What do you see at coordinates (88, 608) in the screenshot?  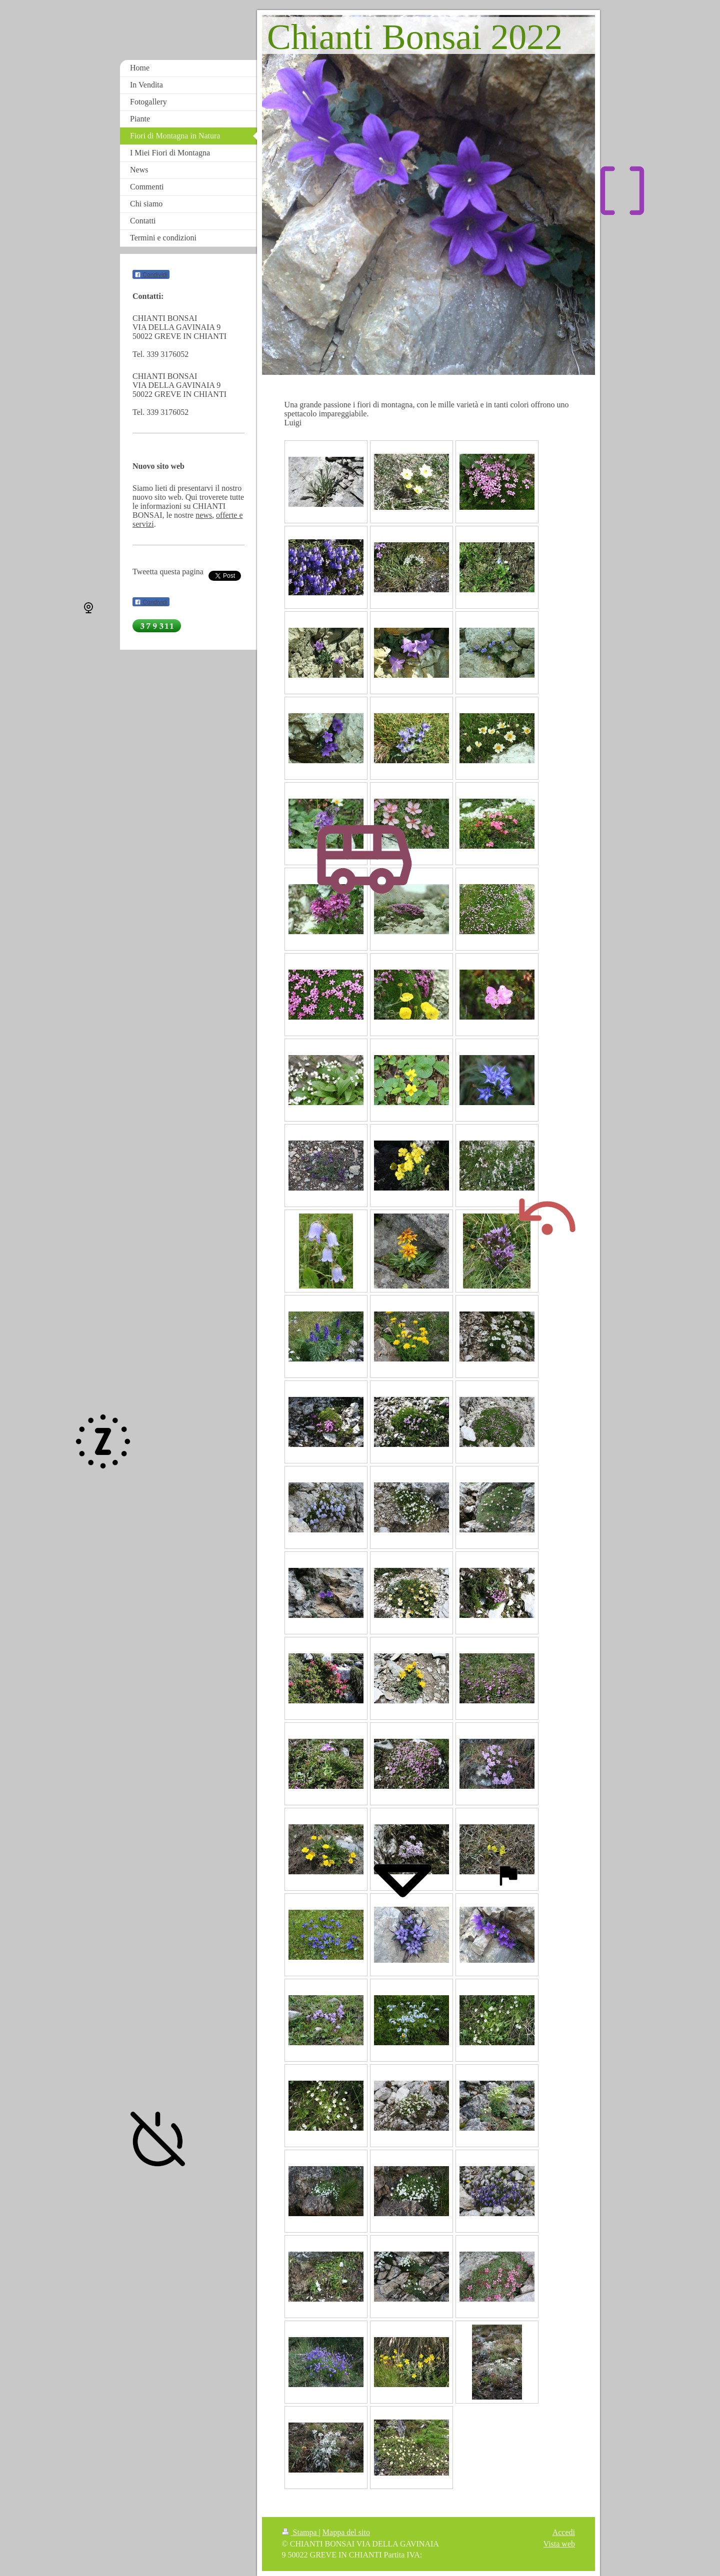 I see `access webcam or camera settings` at bounding box center [88, 608].